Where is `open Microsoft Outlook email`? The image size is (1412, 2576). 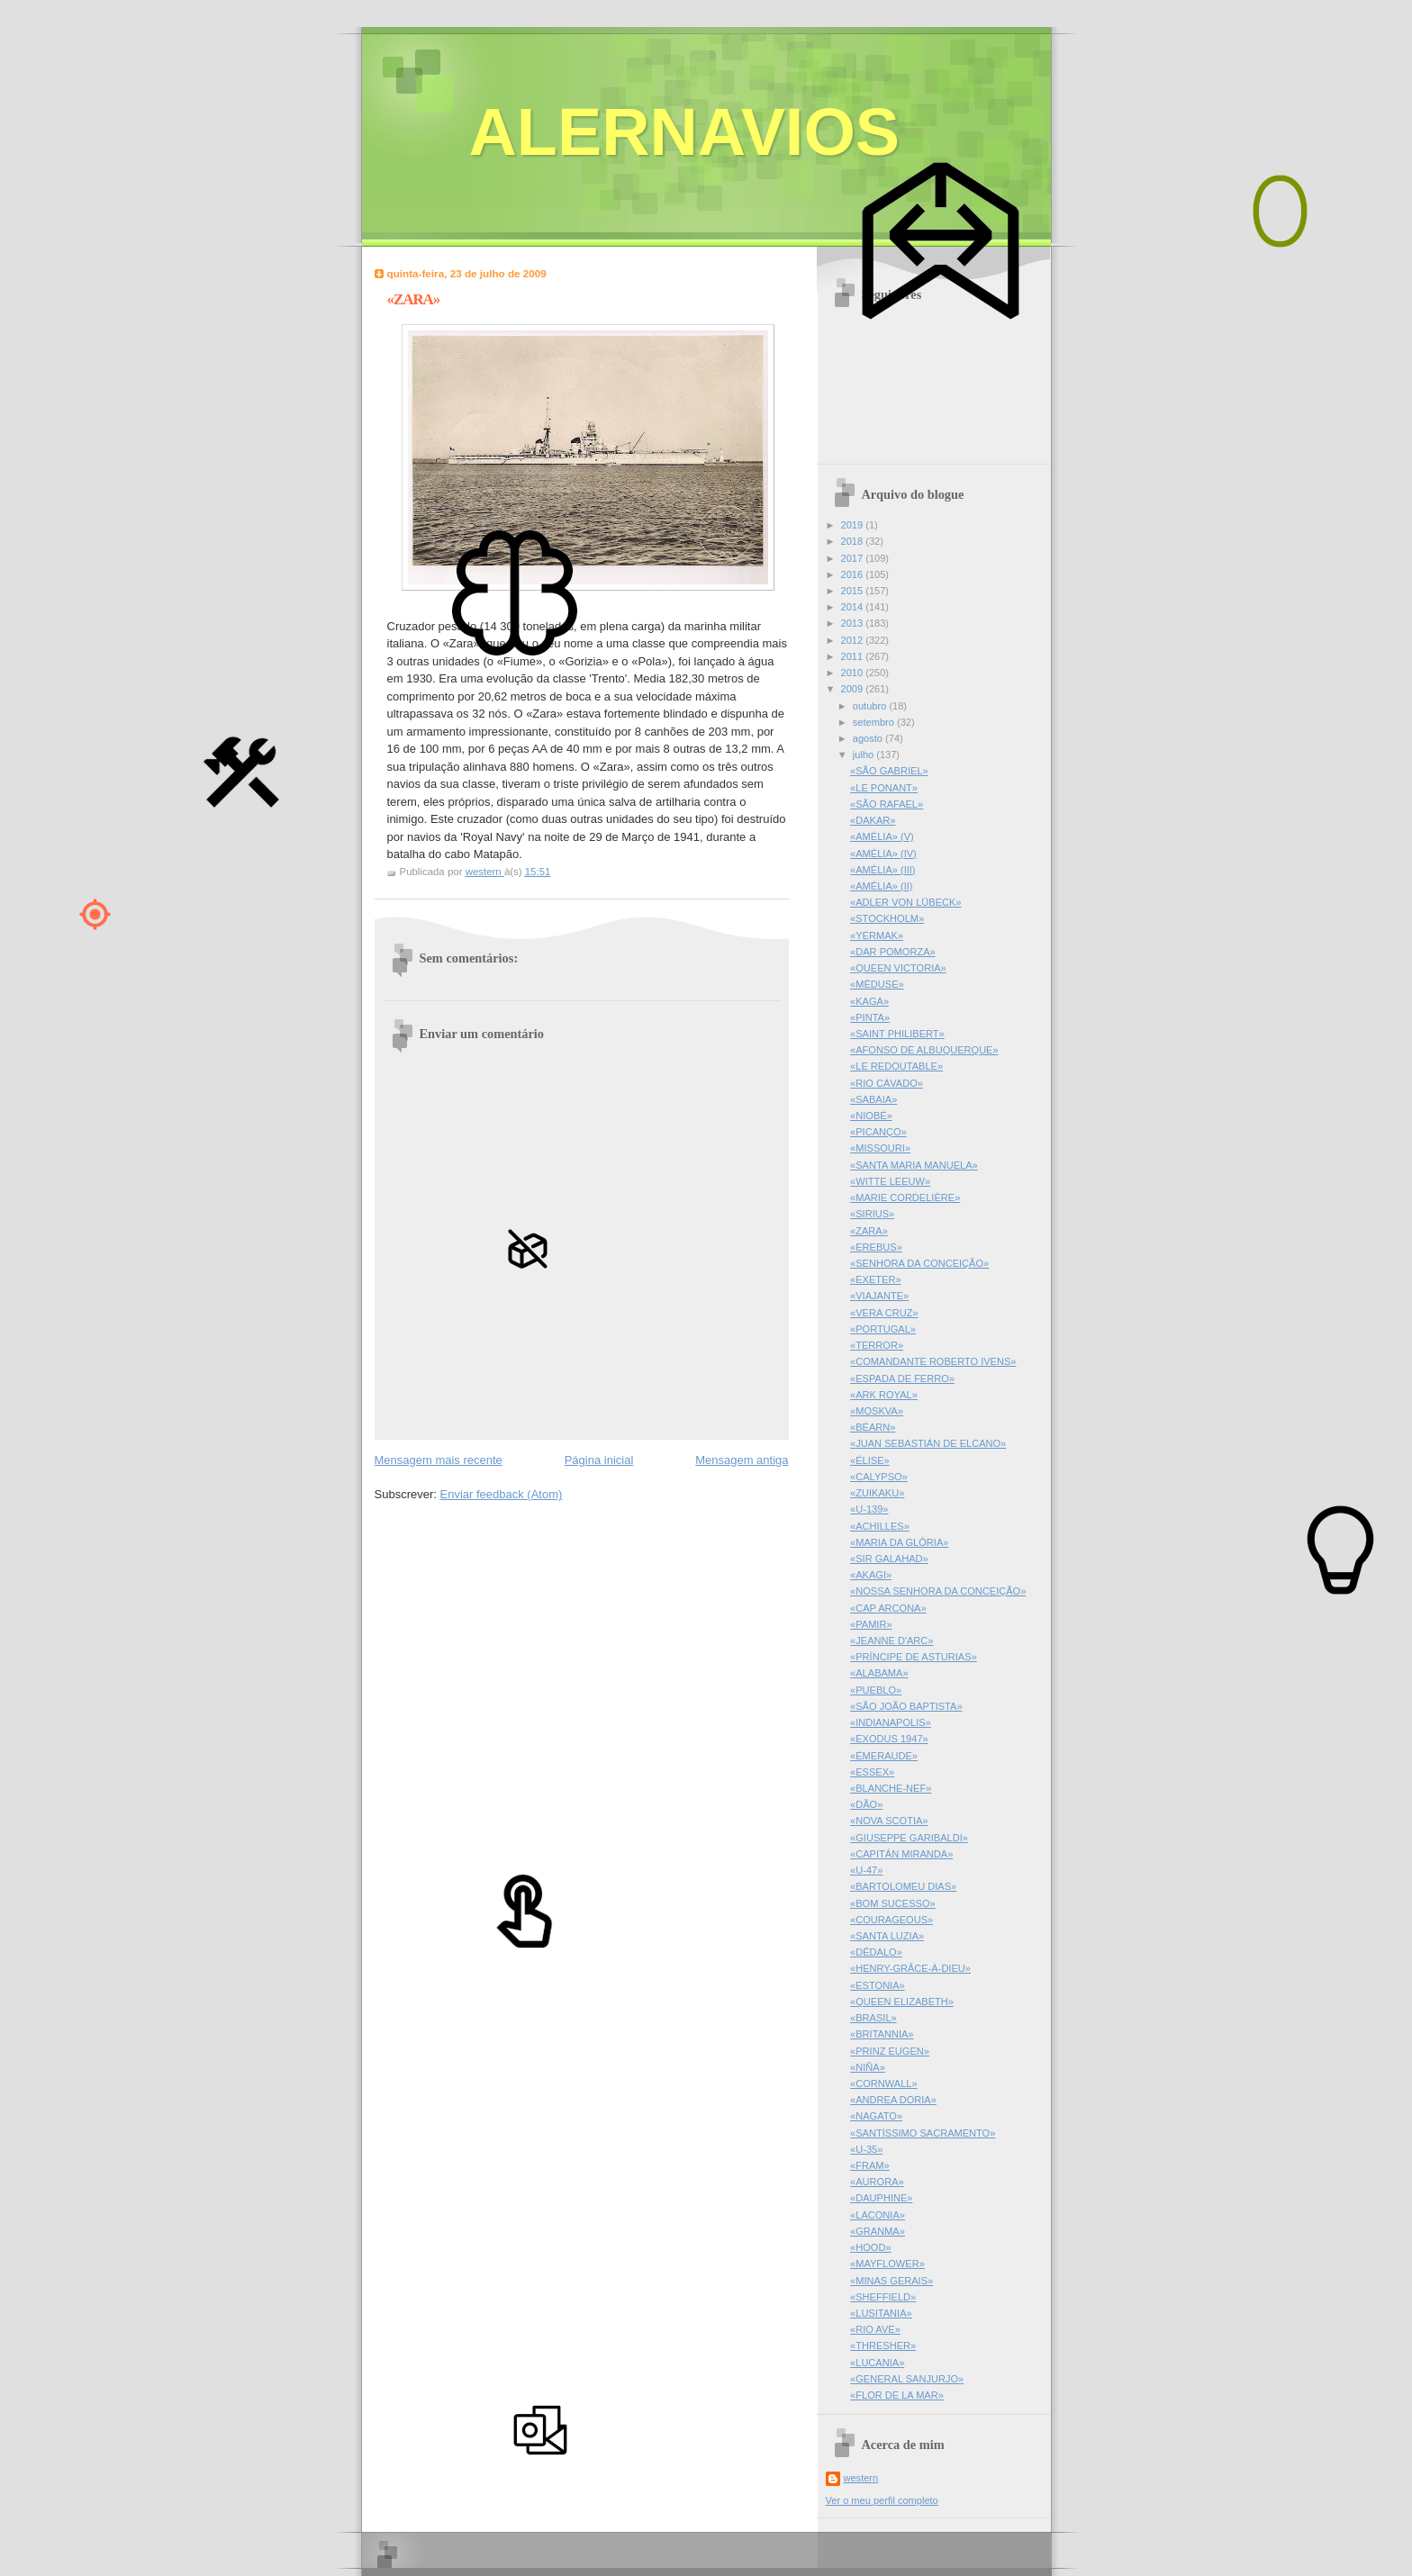
open Microsoft Outlook email is located at coordinates (540, 2430).